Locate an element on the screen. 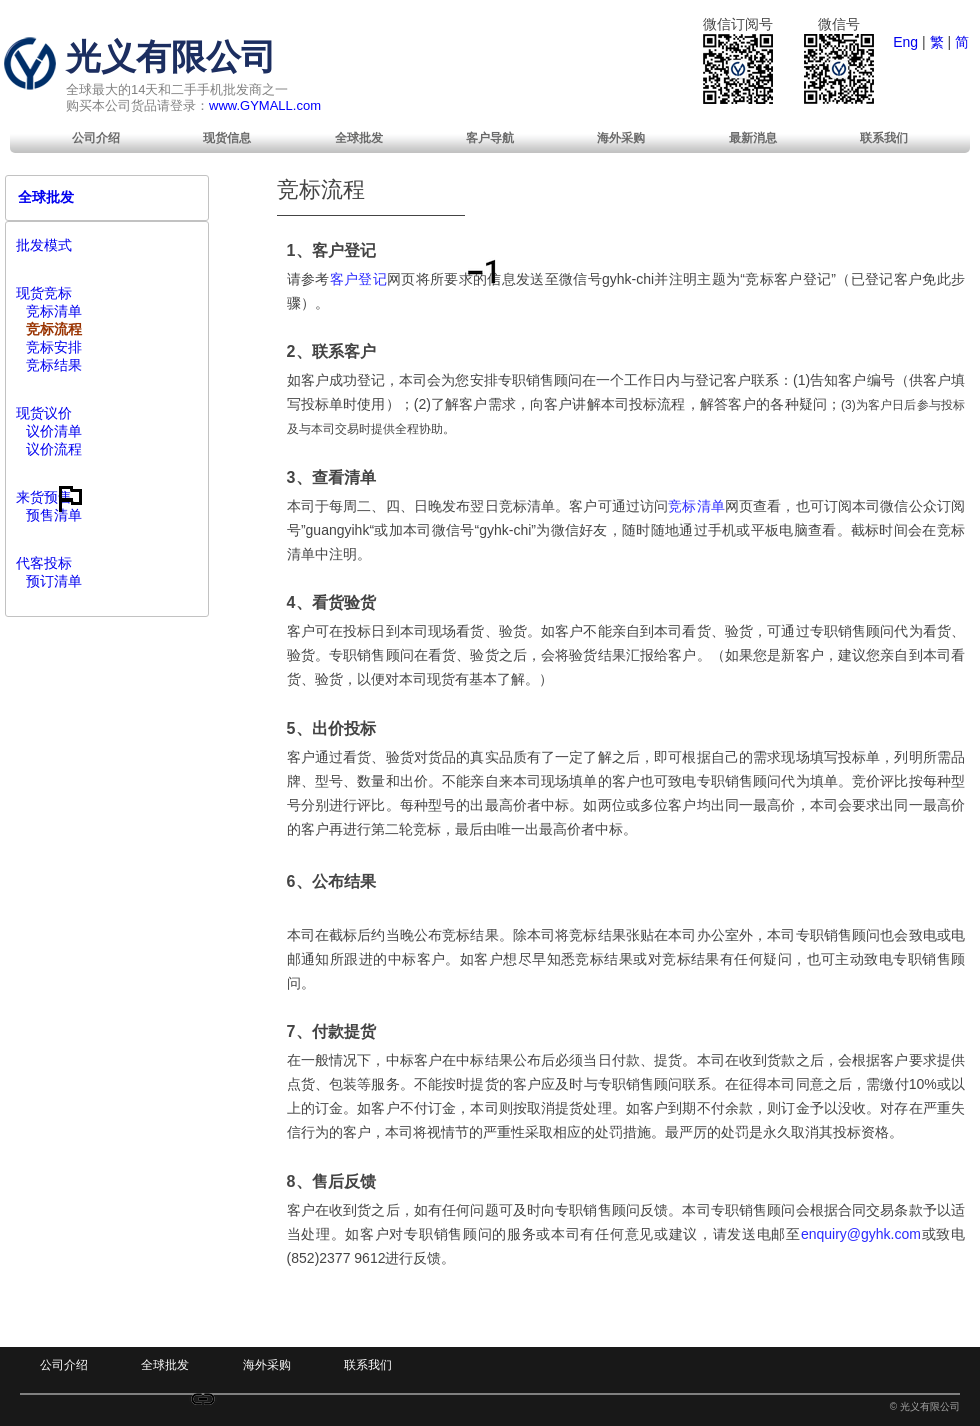  flag or mark an item for follow-up is located at coordinates (69, 498).